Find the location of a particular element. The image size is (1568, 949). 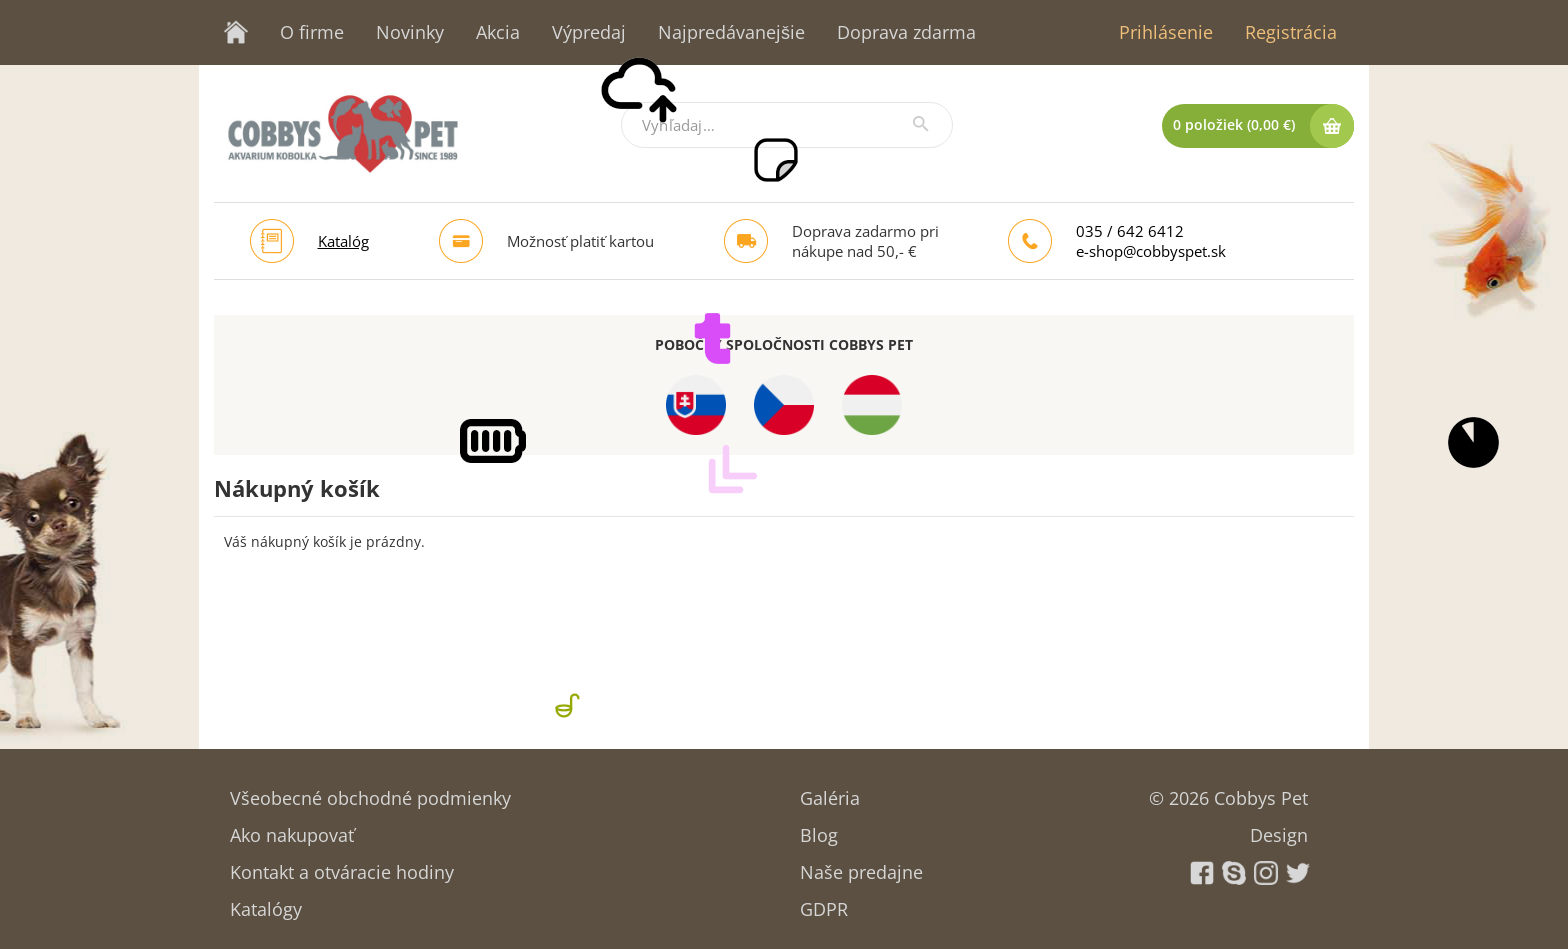

indicates 90% progress or completion is located at coordinates (1473, 442).